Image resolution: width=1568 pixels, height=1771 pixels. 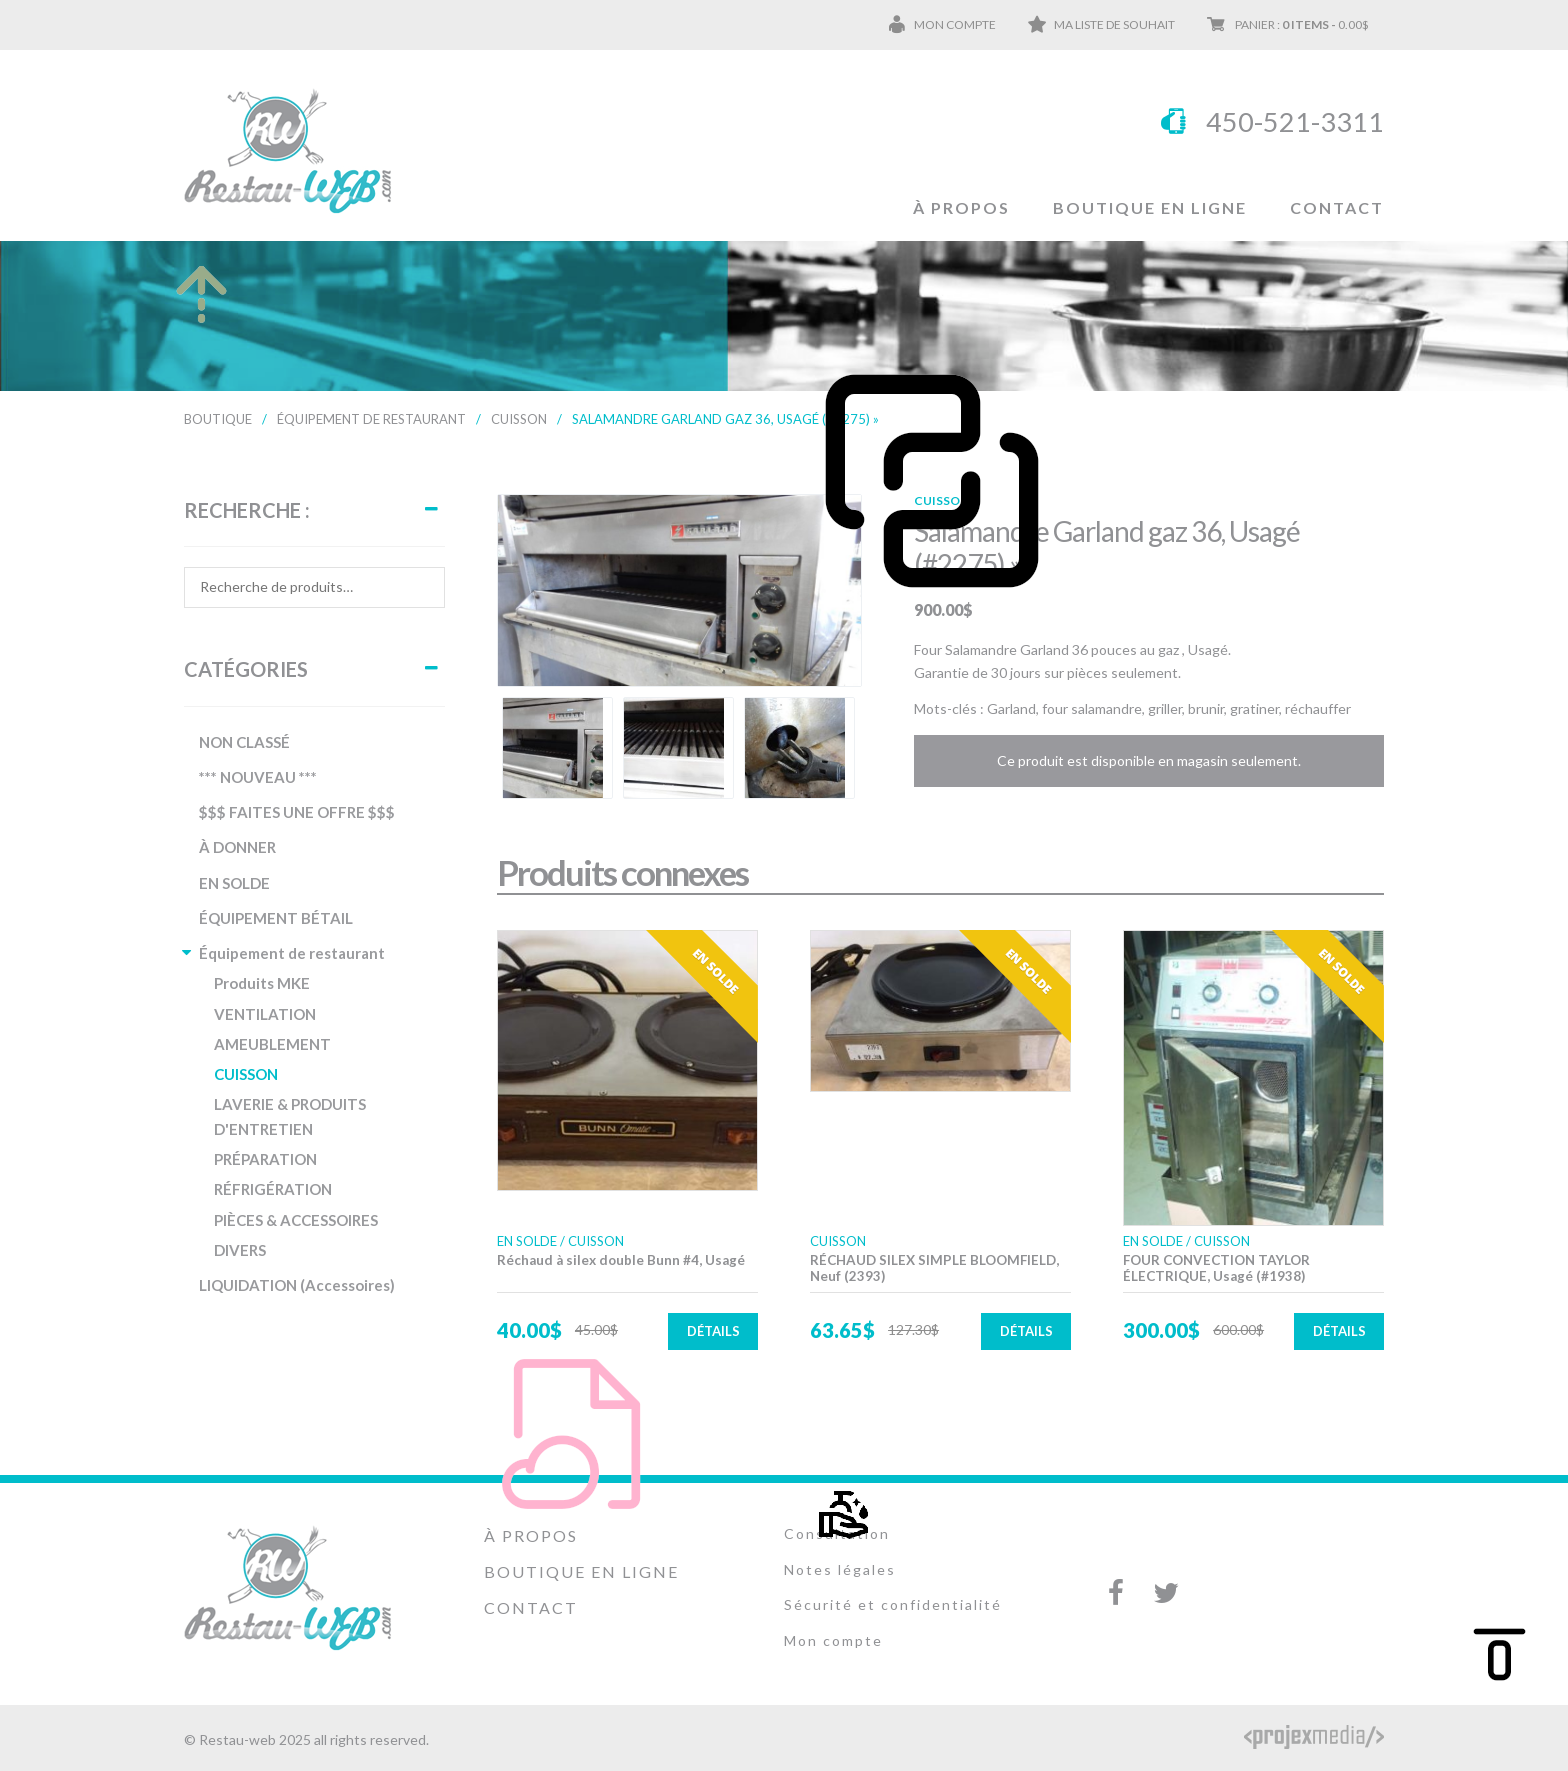 I want to click on hand hygiene or sanitization reminder, so click(x=845, y=1514).